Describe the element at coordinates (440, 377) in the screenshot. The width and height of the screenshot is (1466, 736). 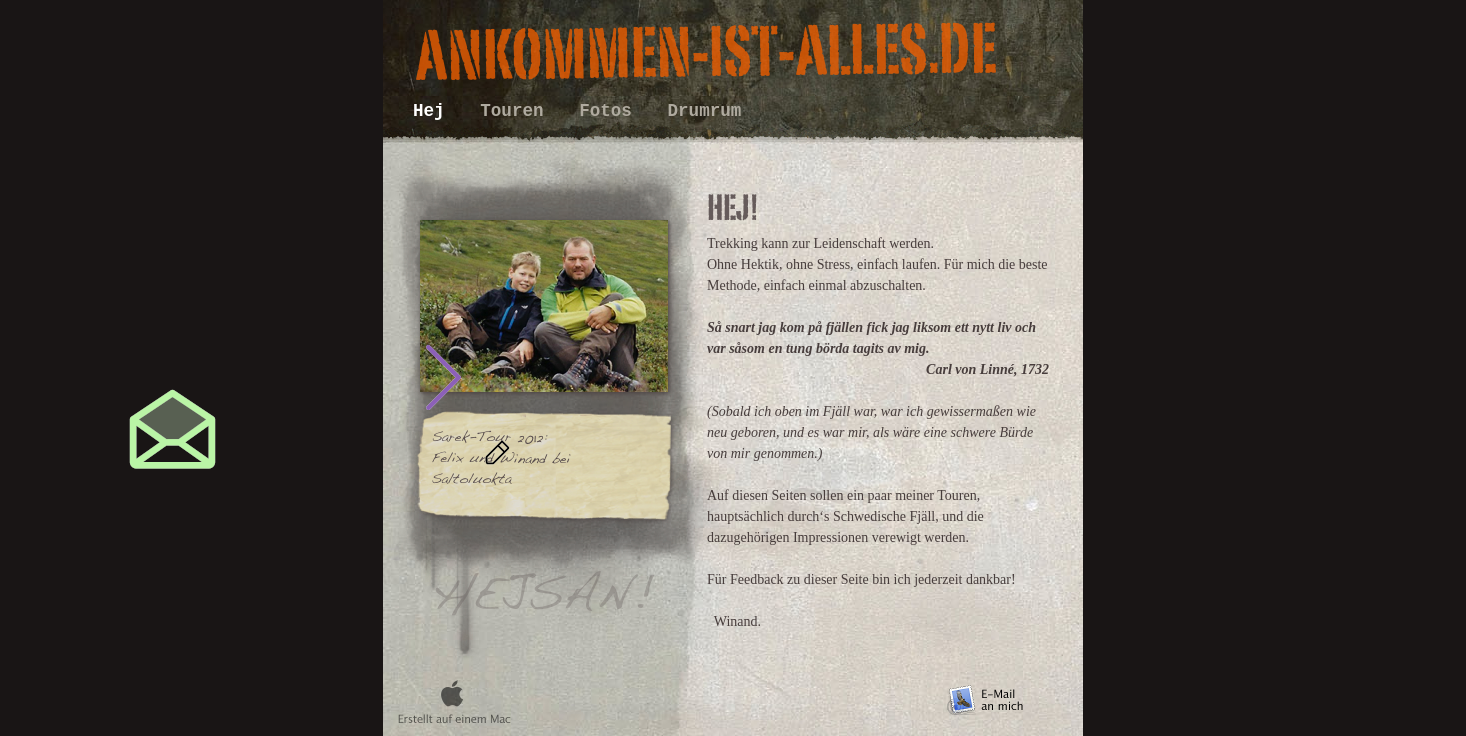
I see `navigate to the next item or page` at that location.